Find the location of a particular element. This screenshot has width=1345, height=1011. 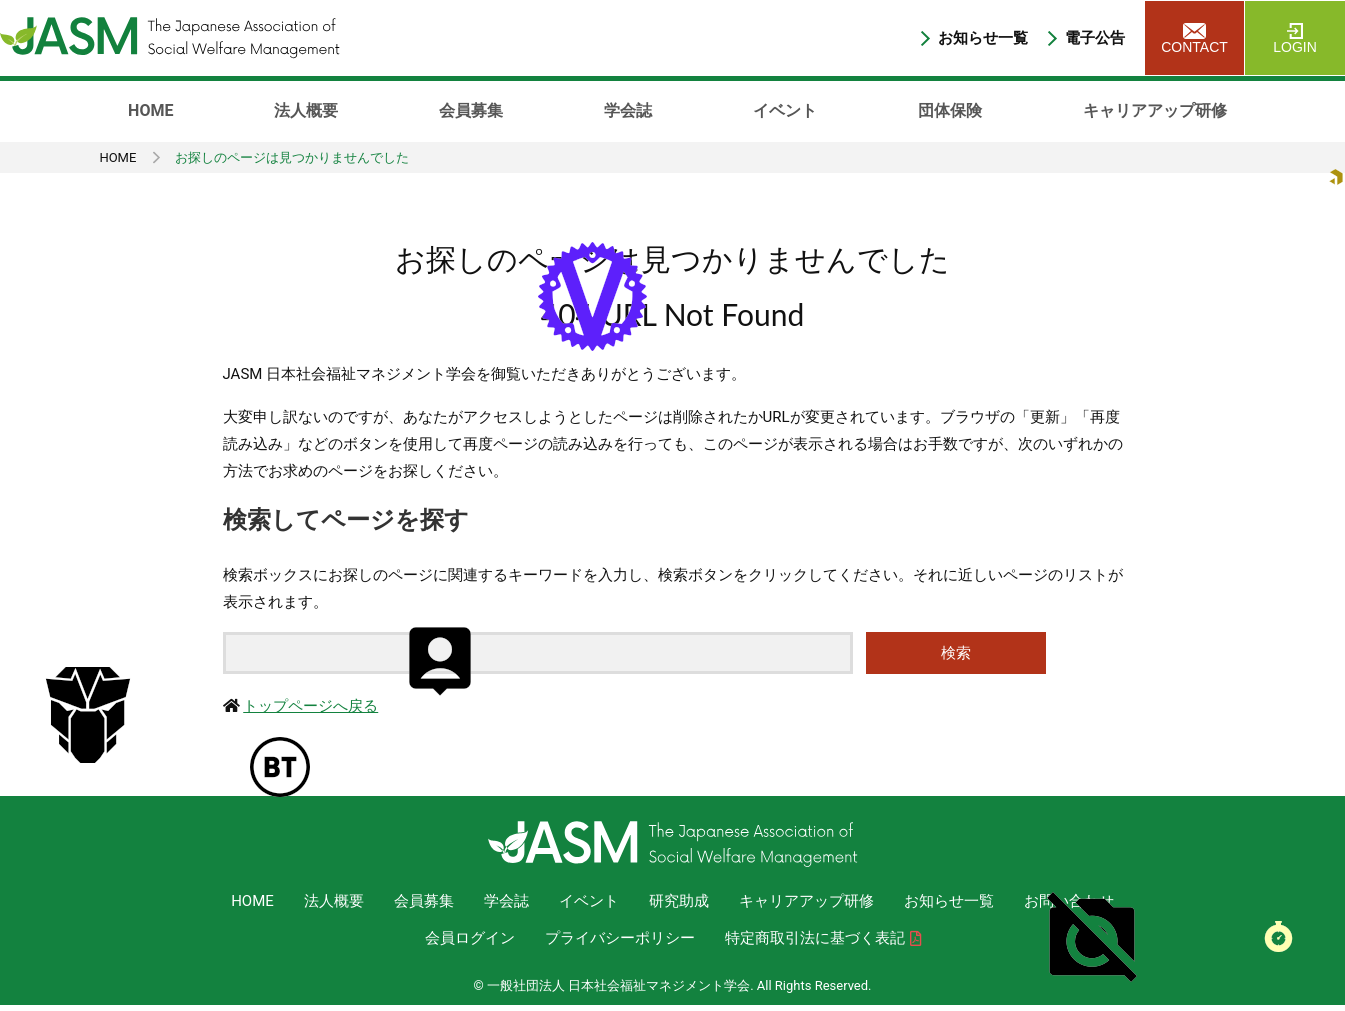

payload cms logo is located at coordinates (1336, 177).